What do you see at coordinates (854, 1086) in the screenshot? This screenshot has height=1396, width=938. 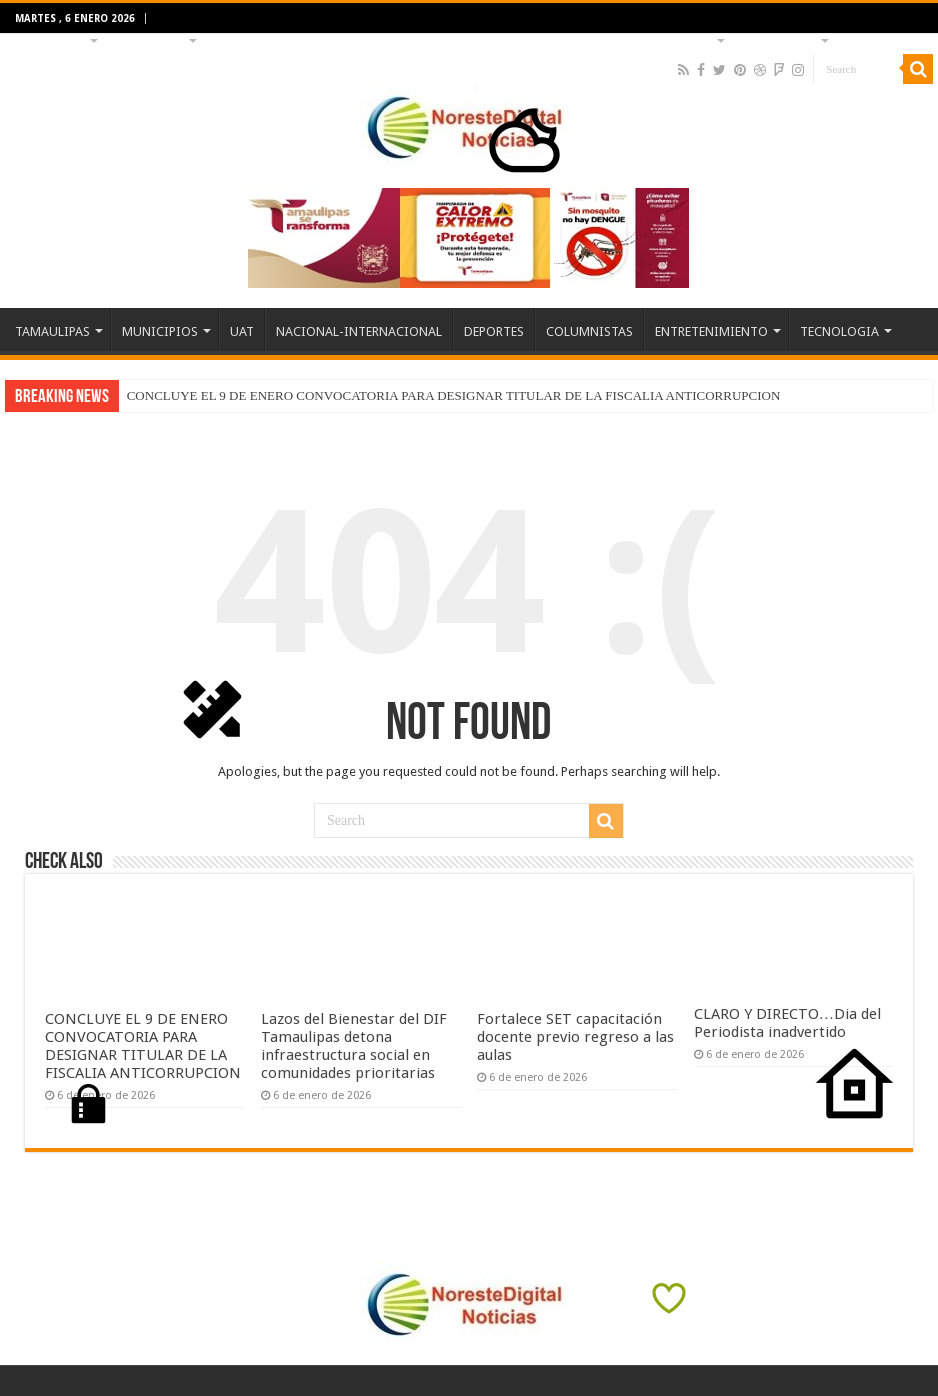 I see `navigate to home screen` at bounding box center [854, 1086].